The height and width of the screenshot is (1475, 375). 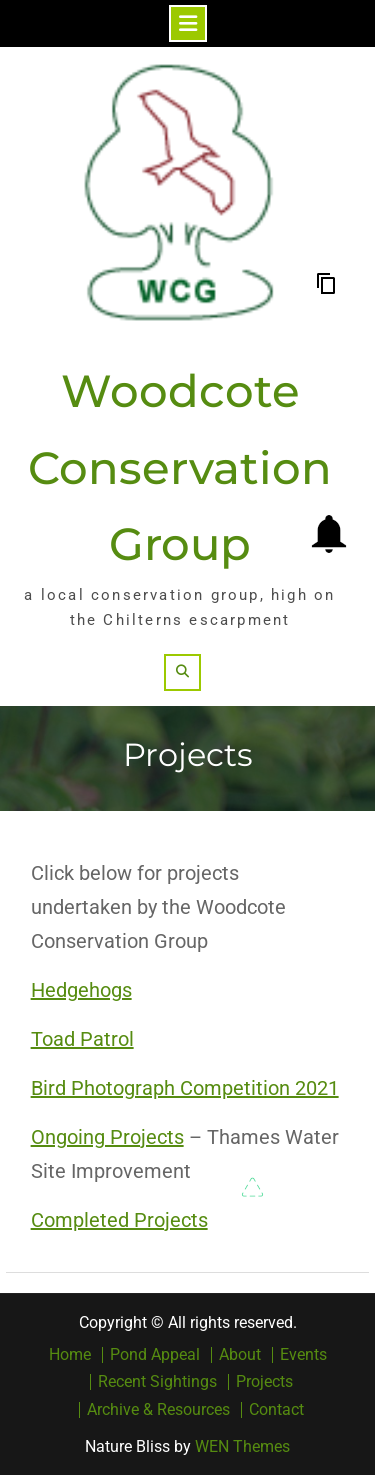 I want to click on view notifications, so click(x=329, y=534).